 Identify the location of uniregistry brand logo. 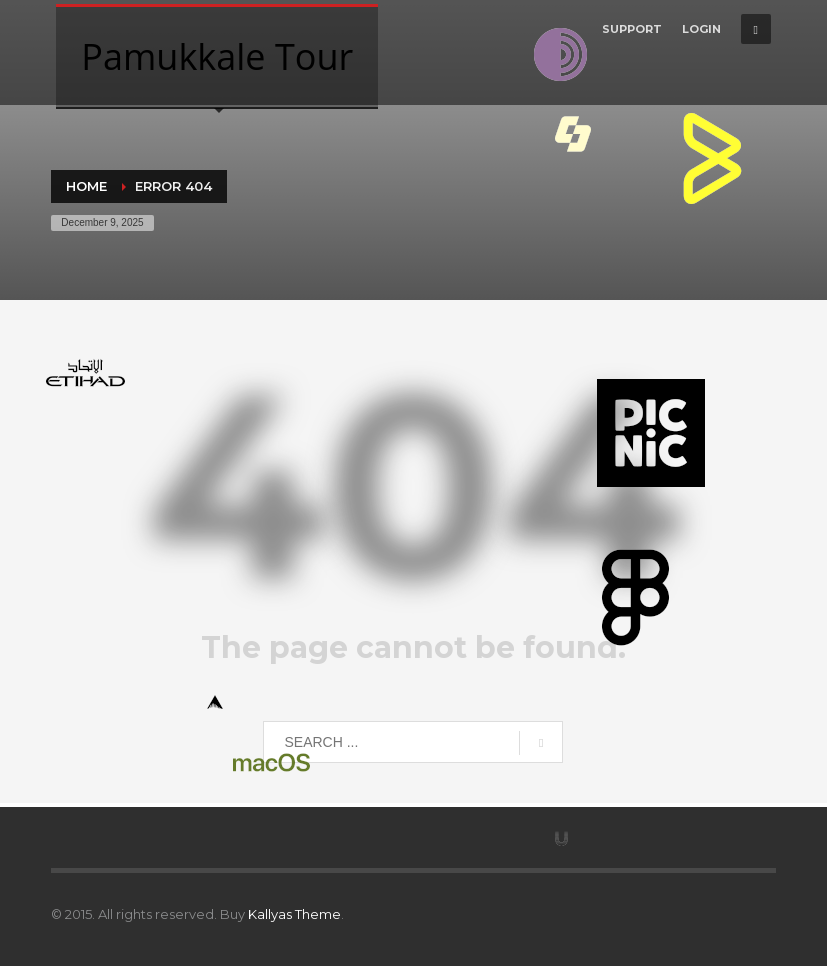
(561, 838).